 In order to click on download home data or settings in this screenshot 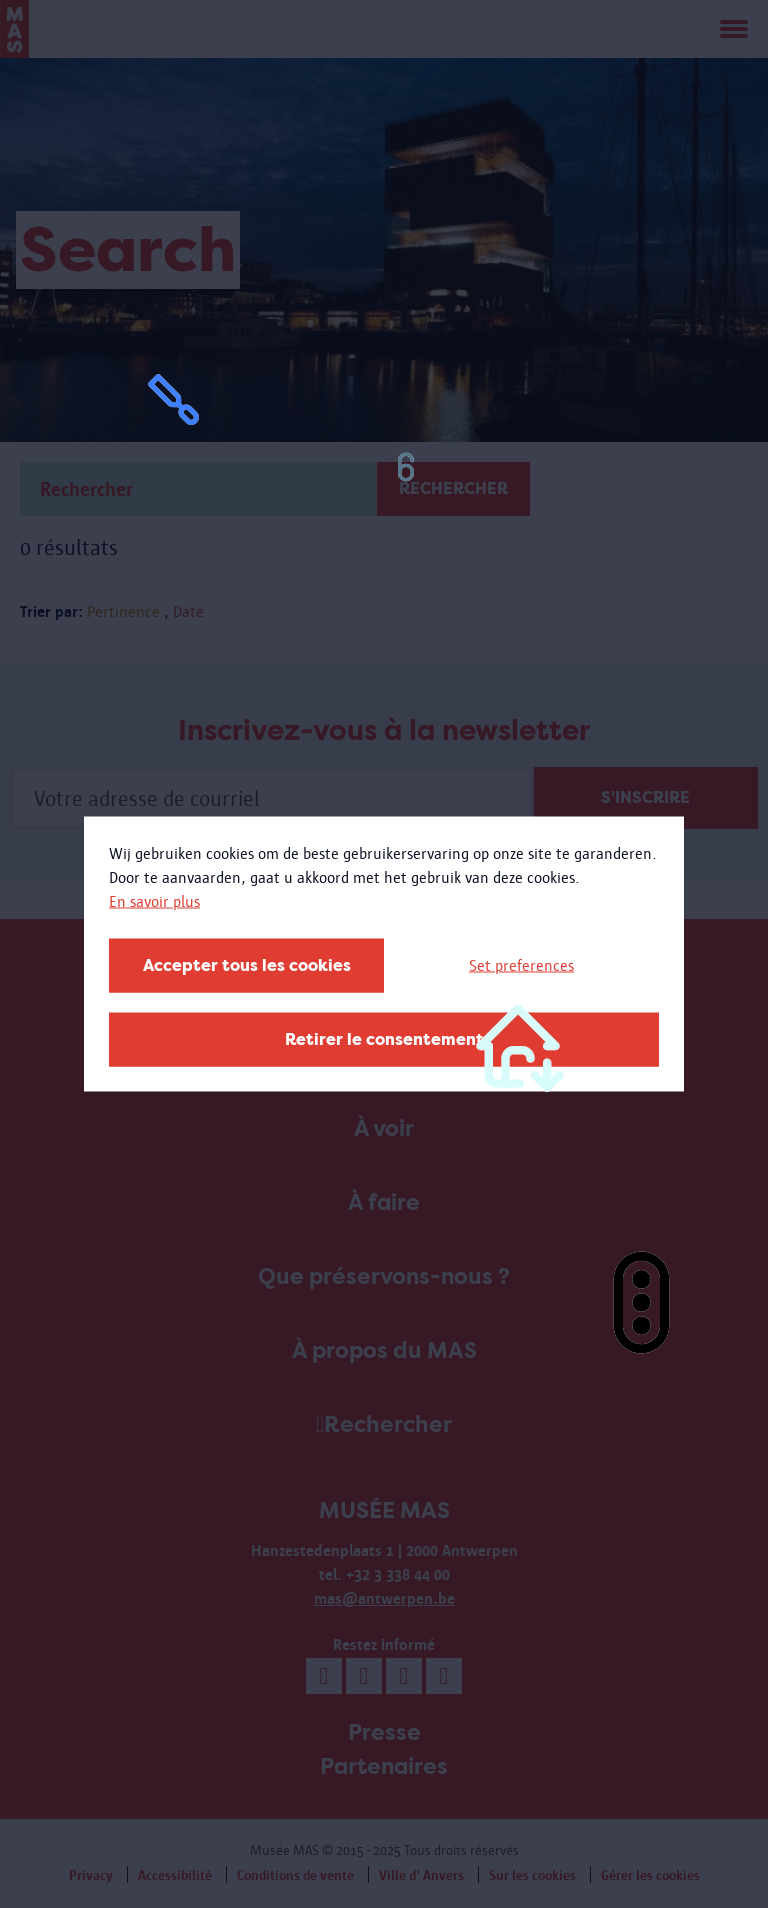, I will do `click(518, 1046)`.